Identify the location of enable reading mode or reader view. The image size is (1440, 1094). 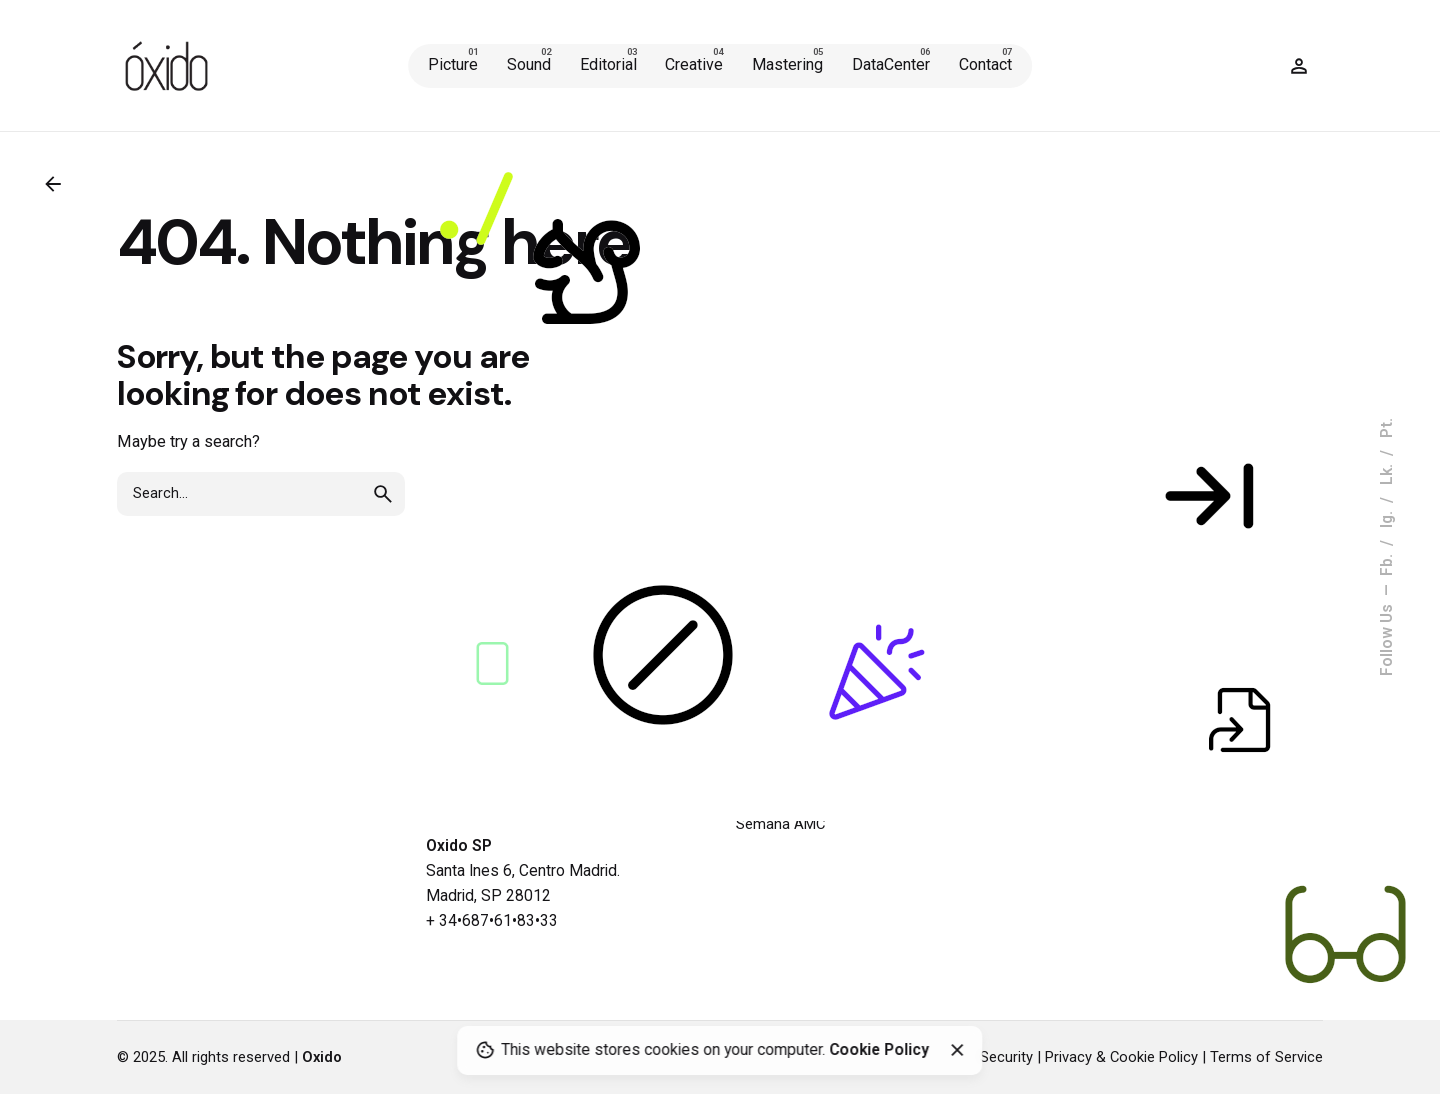
(1345, 936).